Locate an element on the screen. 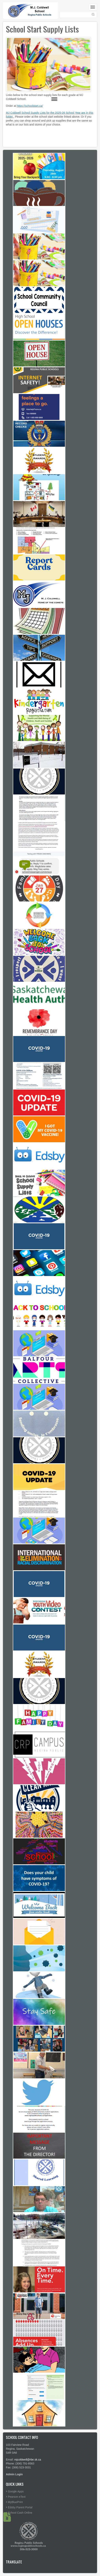 This screenshot has height=2576, width=100. open navigation menu is located at coordinates (54, 99).